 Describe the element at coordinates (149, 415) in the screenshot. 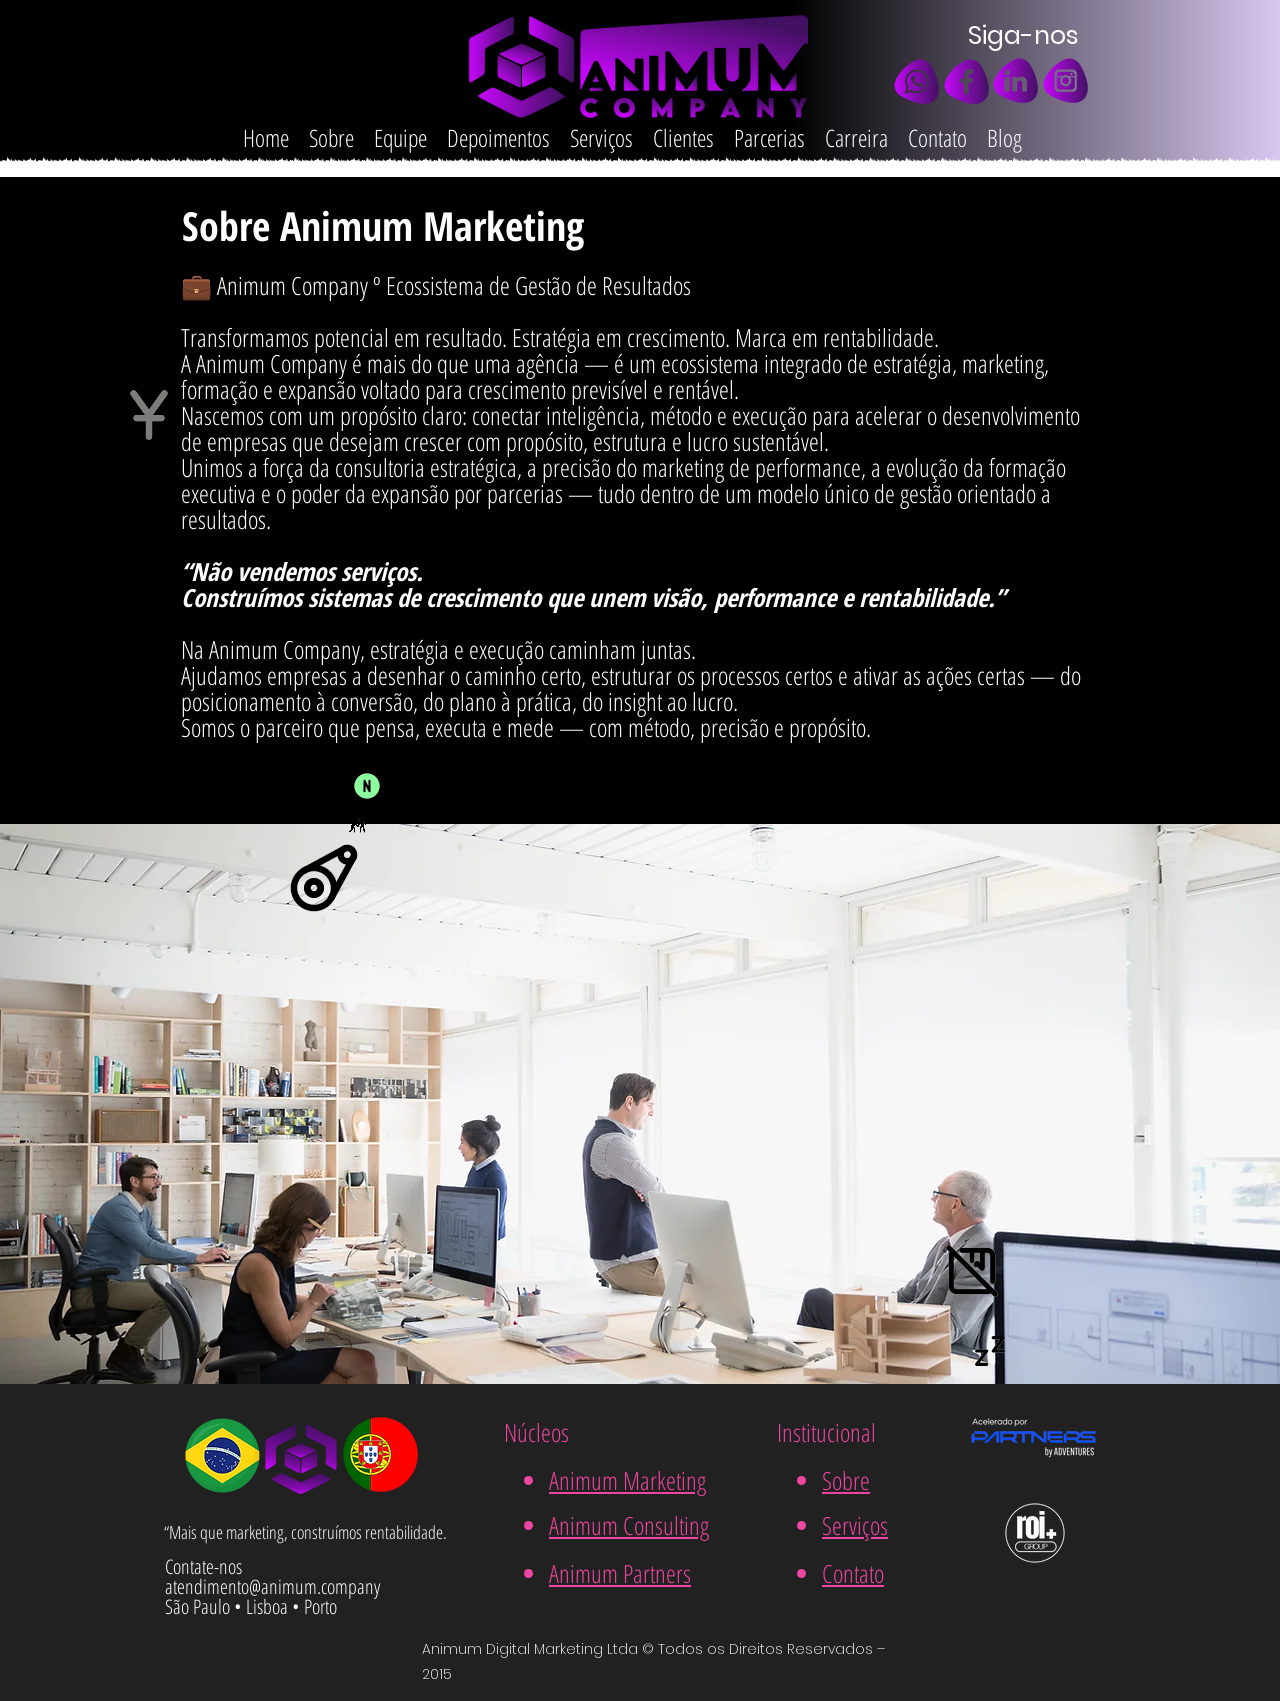

I see `indicates chinese yuan currency` at that location.